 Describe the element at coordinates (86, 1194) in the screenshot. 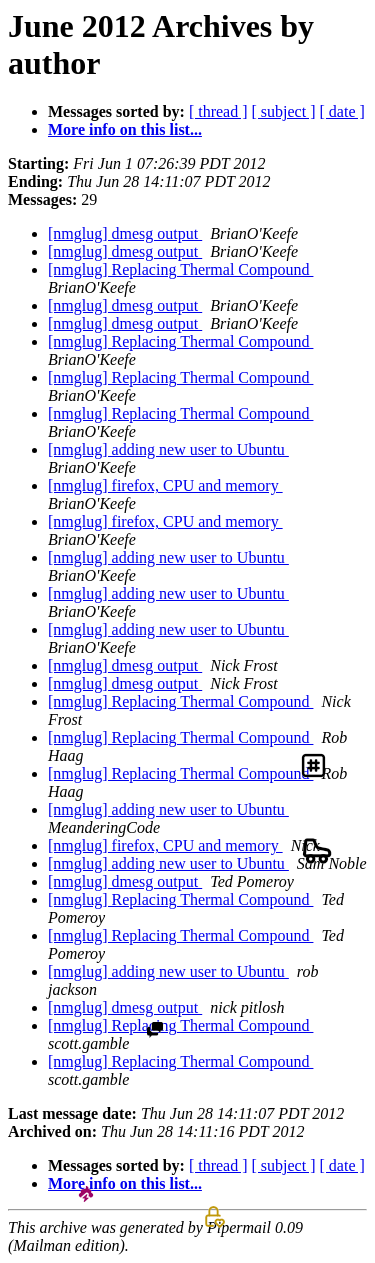

I see `indicates something went wrong or an error occurred` at that location.